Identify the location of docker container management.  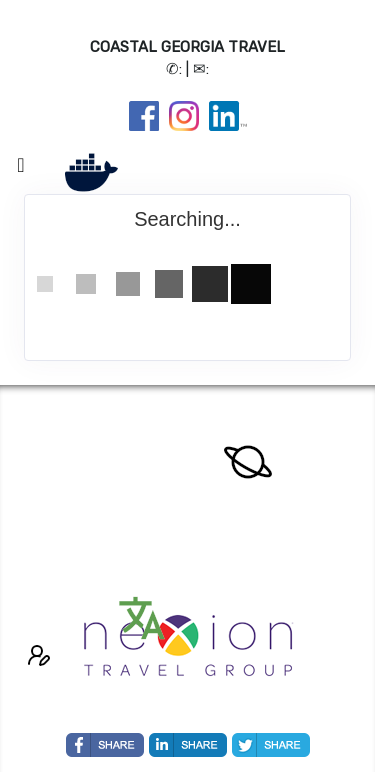
(91, 172).